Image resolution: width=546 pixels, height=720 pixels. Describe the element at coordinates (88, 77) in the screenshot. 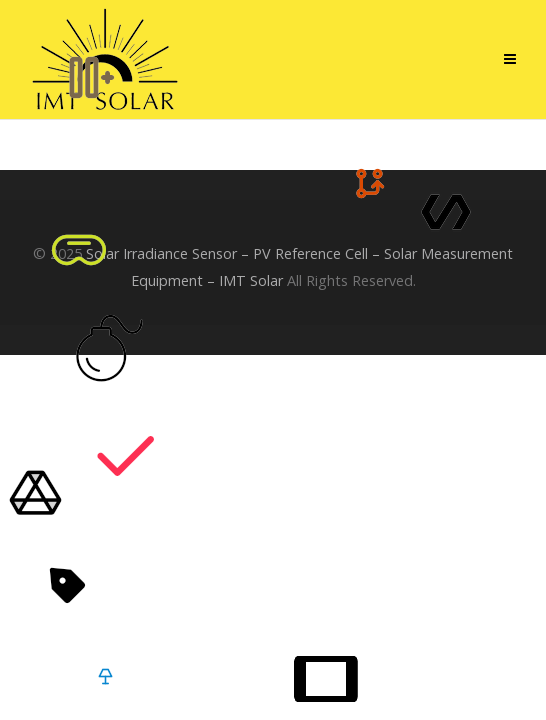

I see `add a new column to the right` at that location.